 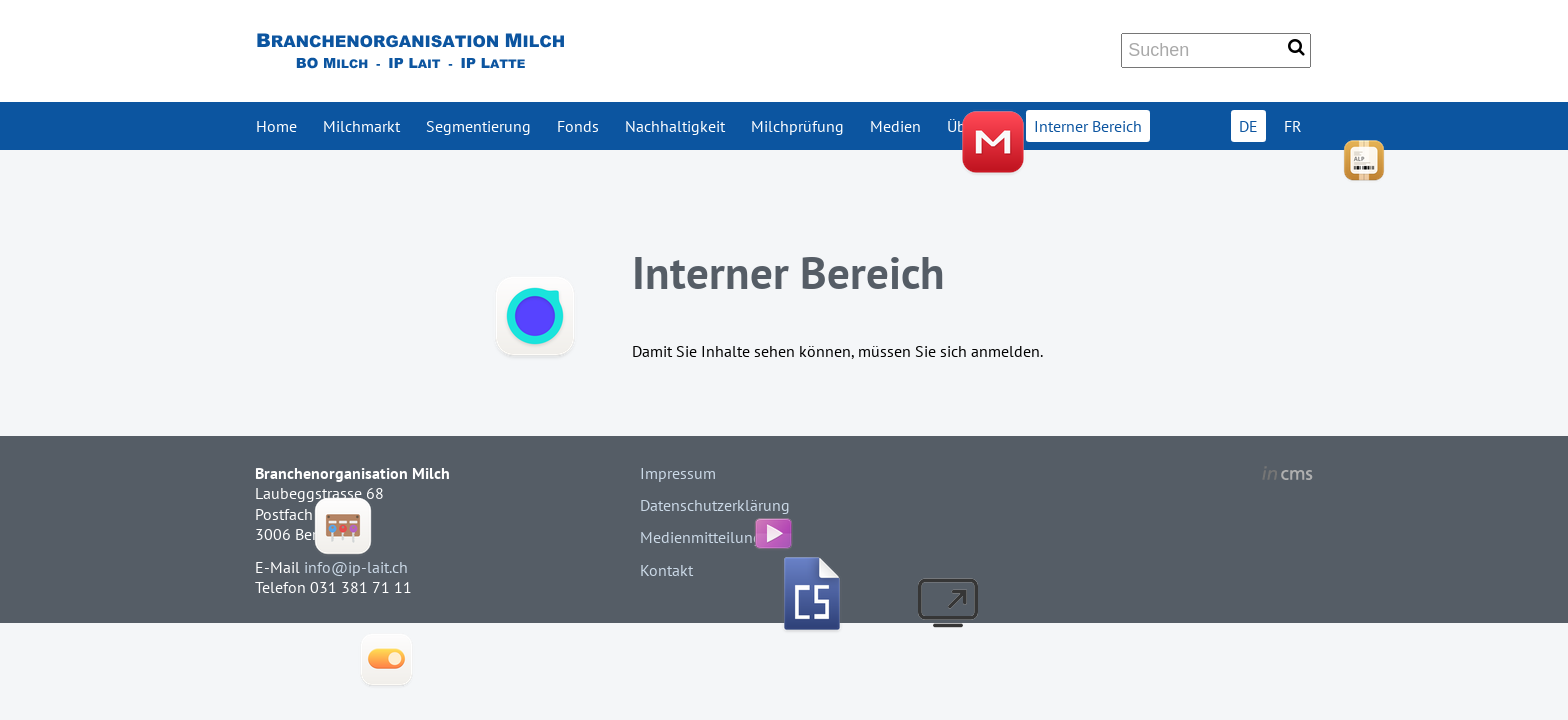 What do you see at coordinates (343, 526) in the screenshot?
I see `open keyrack password manager` at bounding box center [343, 526].